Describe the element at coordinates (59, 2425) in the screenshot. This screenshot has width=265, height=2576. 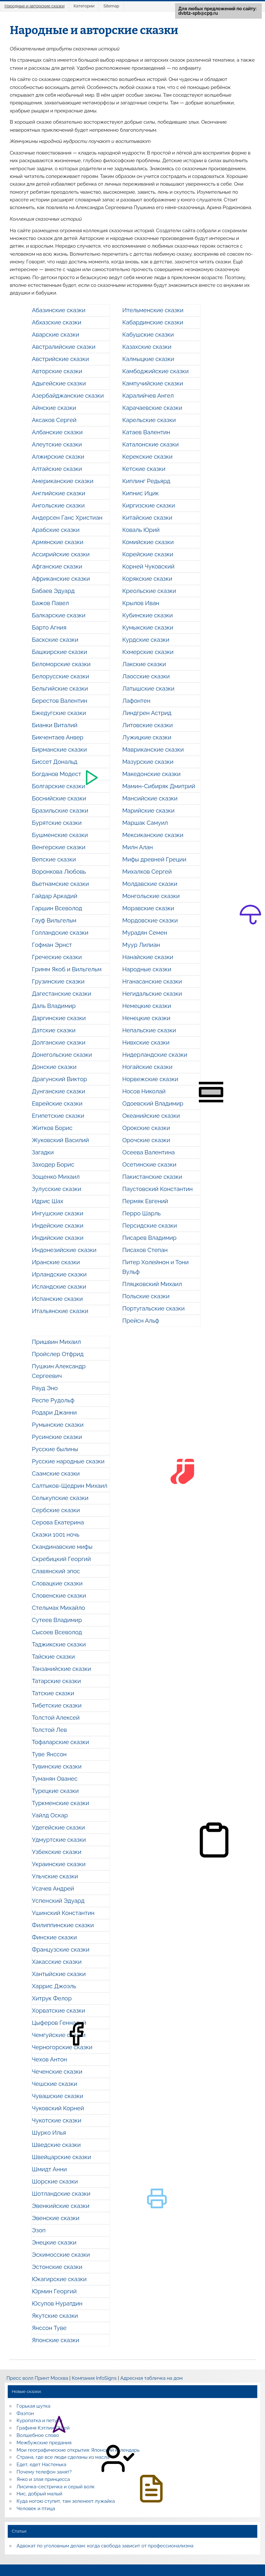
I see `navigate to current location` at that location.